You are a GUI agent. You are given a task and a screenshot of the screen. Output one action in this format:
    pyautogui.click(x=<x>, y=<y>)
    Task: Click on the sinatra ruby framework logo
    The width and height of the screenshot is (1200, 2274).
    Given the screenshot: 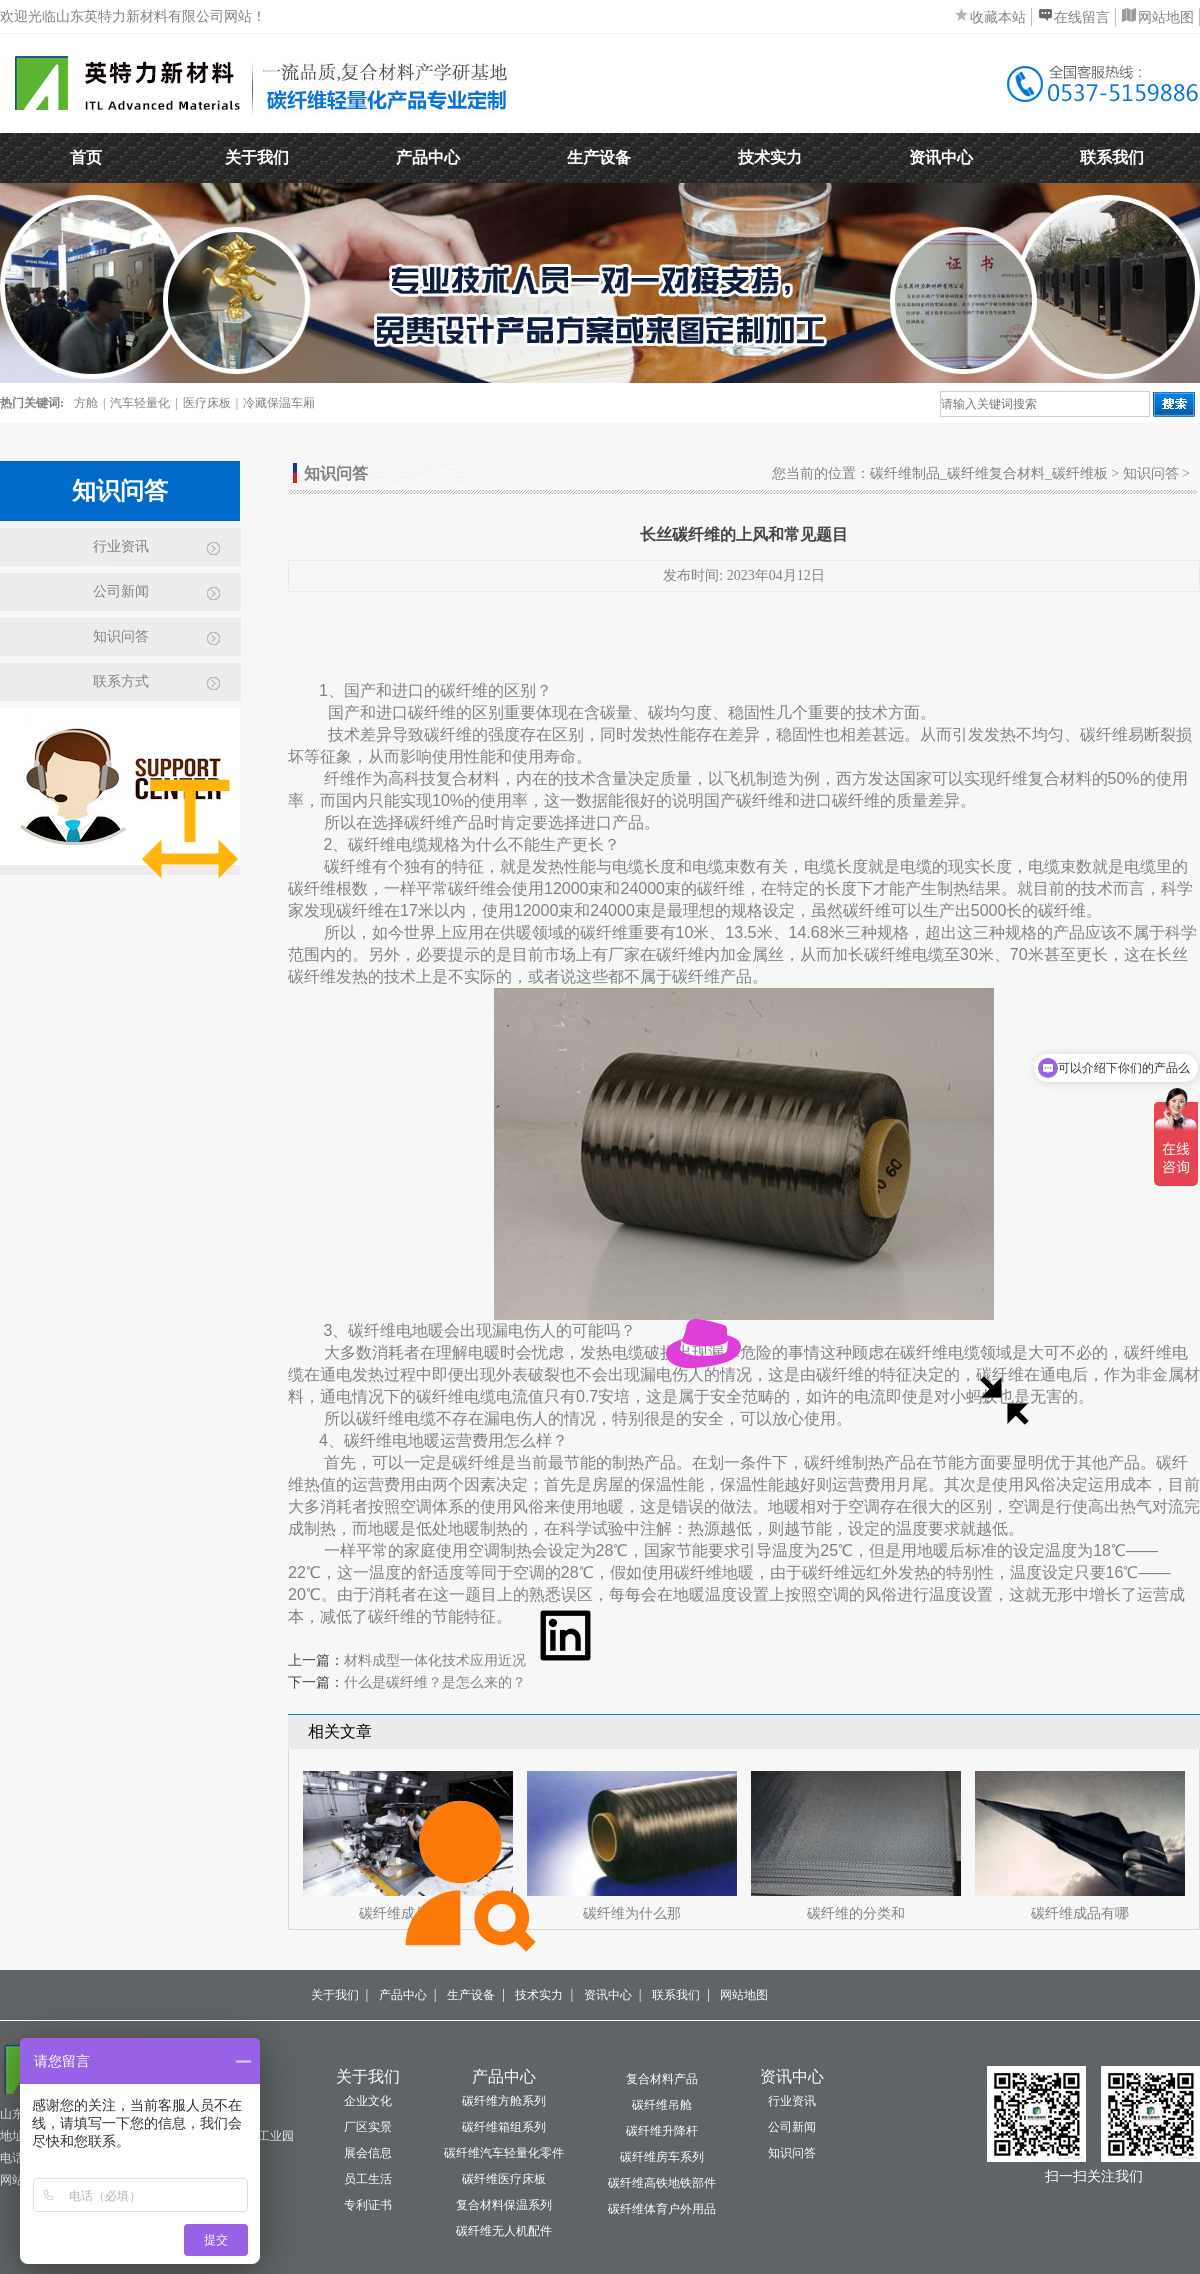 What is the action you would take?
    pyautogui.click(x=703, y=1343)
    